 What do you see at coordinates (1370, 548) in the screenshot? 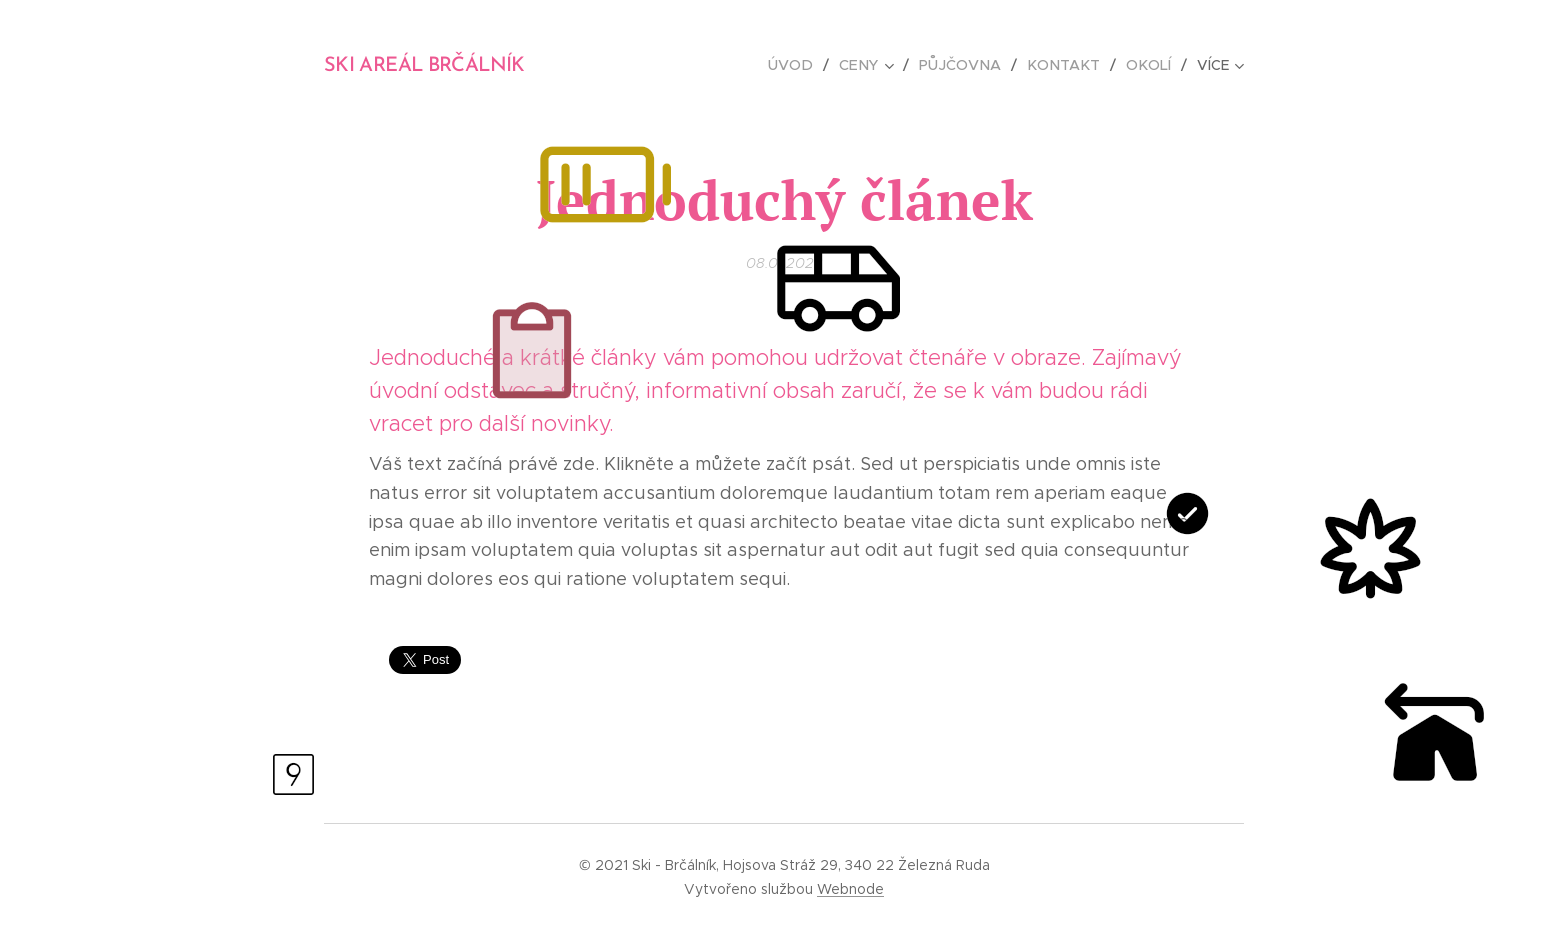
I see `indicates cannabis-related content or products` at bounding box center [1370, 548].